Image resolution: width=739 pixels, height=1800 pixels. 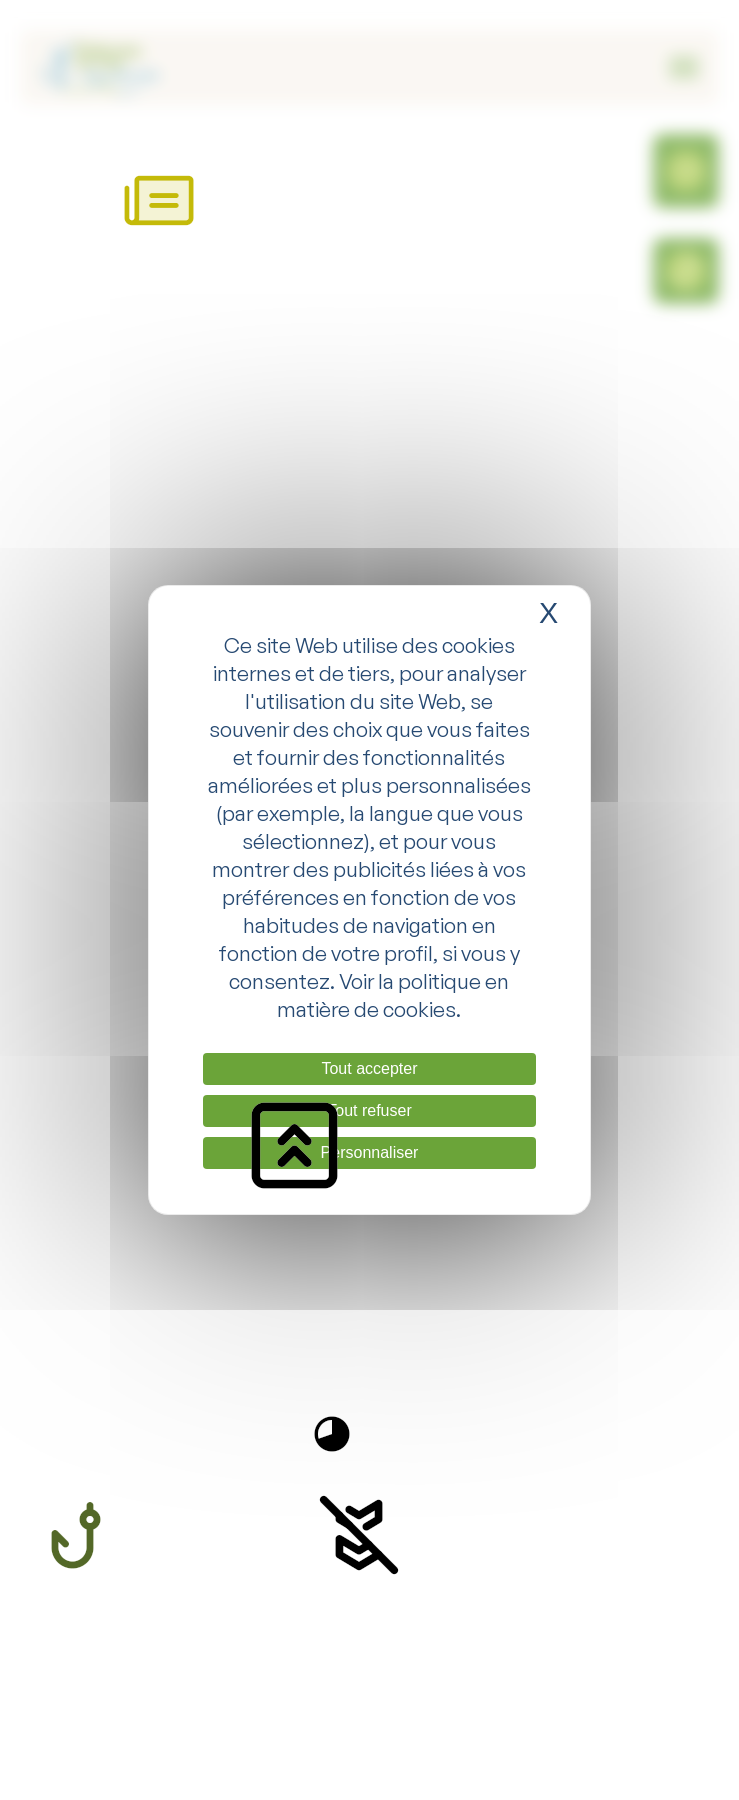 I want to click on view news articles or updates, so click(x=161, y=200).